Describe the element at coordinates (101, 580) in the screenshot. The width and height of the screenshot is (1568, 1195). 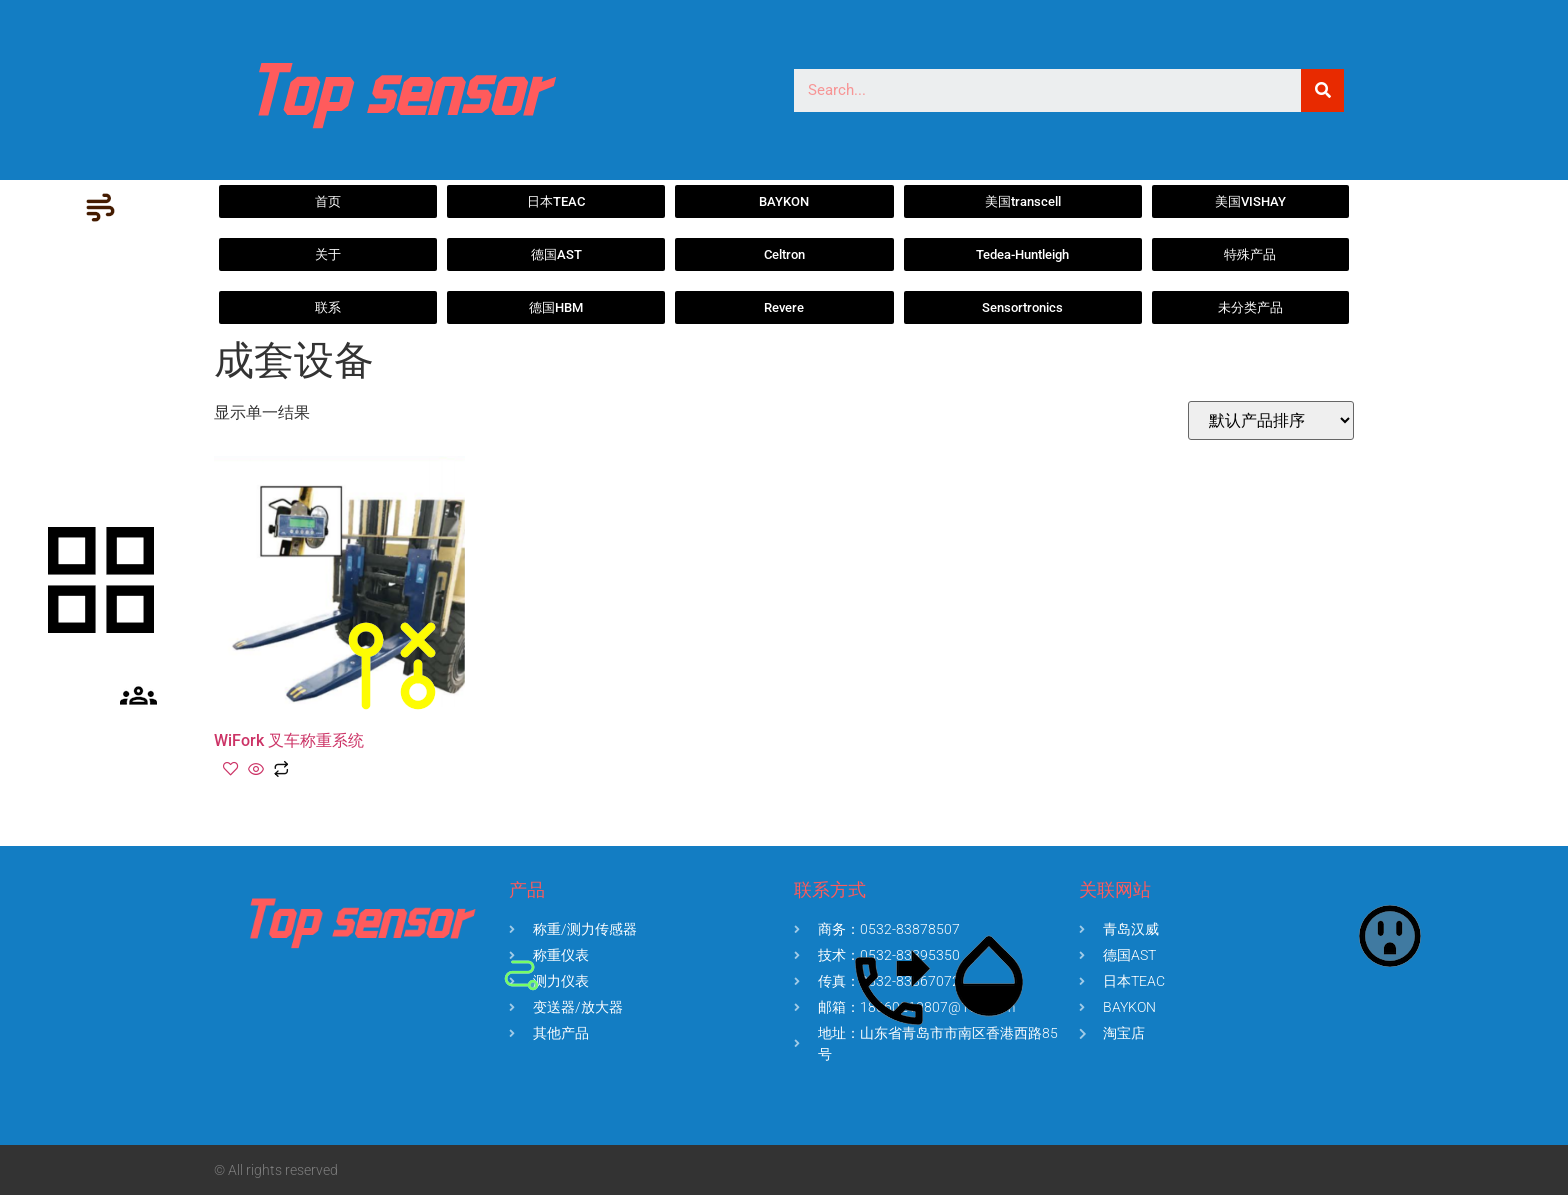
I see `switch to grid view` at that location.